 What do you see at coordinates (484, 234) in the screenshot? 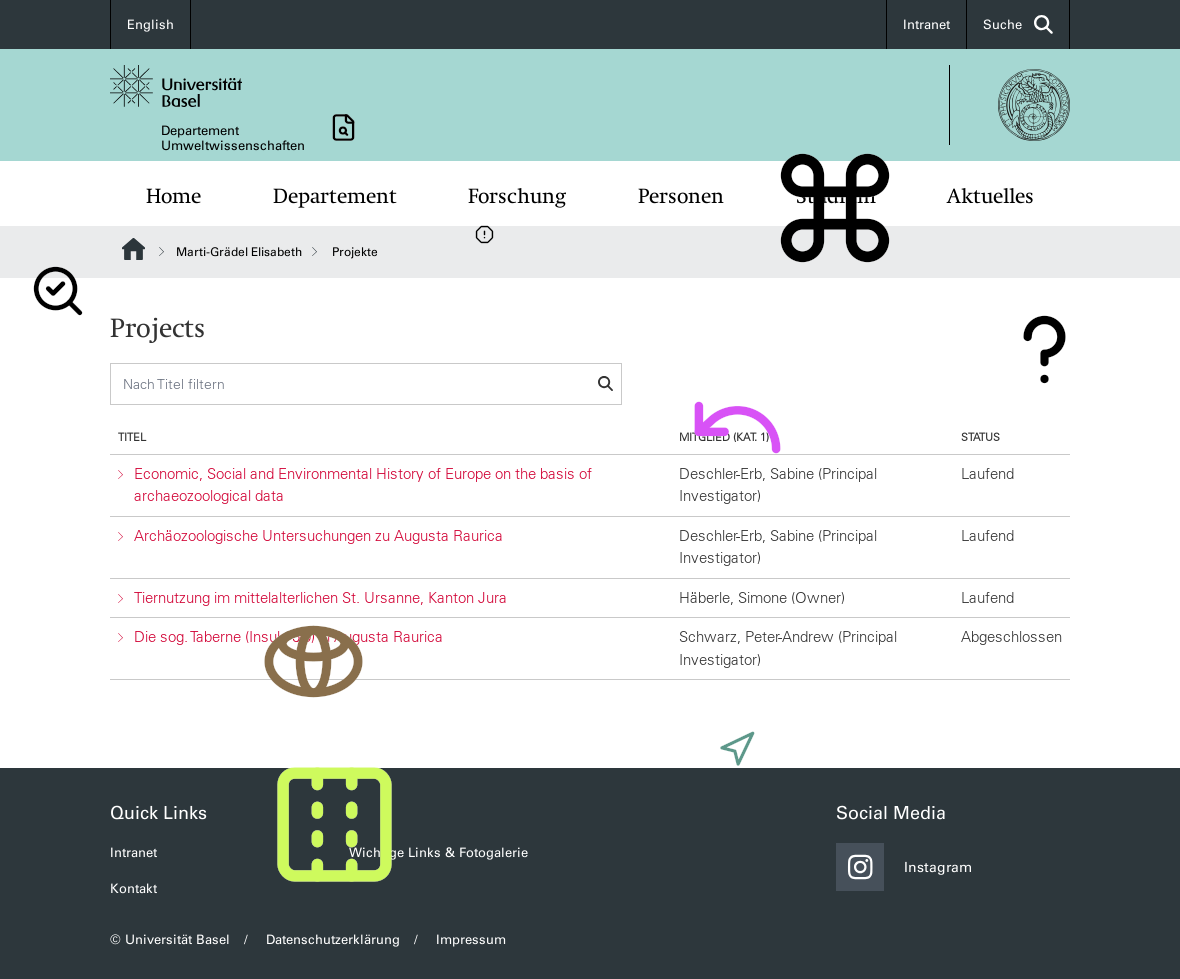
I see `indicates a critical warning or error state` at bounding box center [484, 234].